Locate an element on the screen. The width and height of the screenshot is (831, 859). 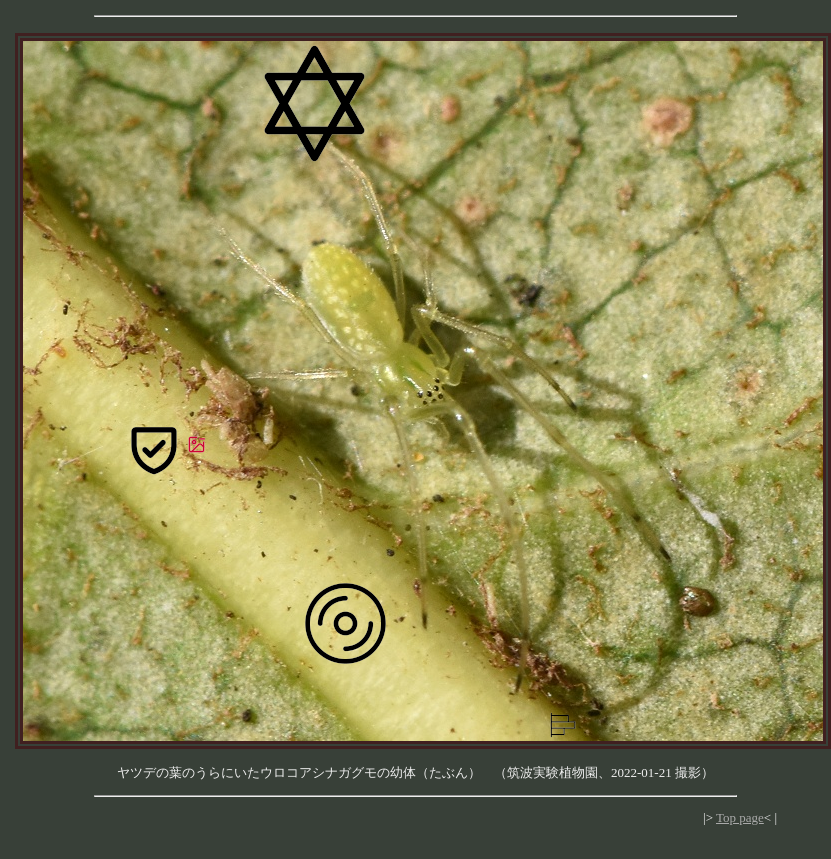
remove an image from the collection is located at coordinates (196, 444).